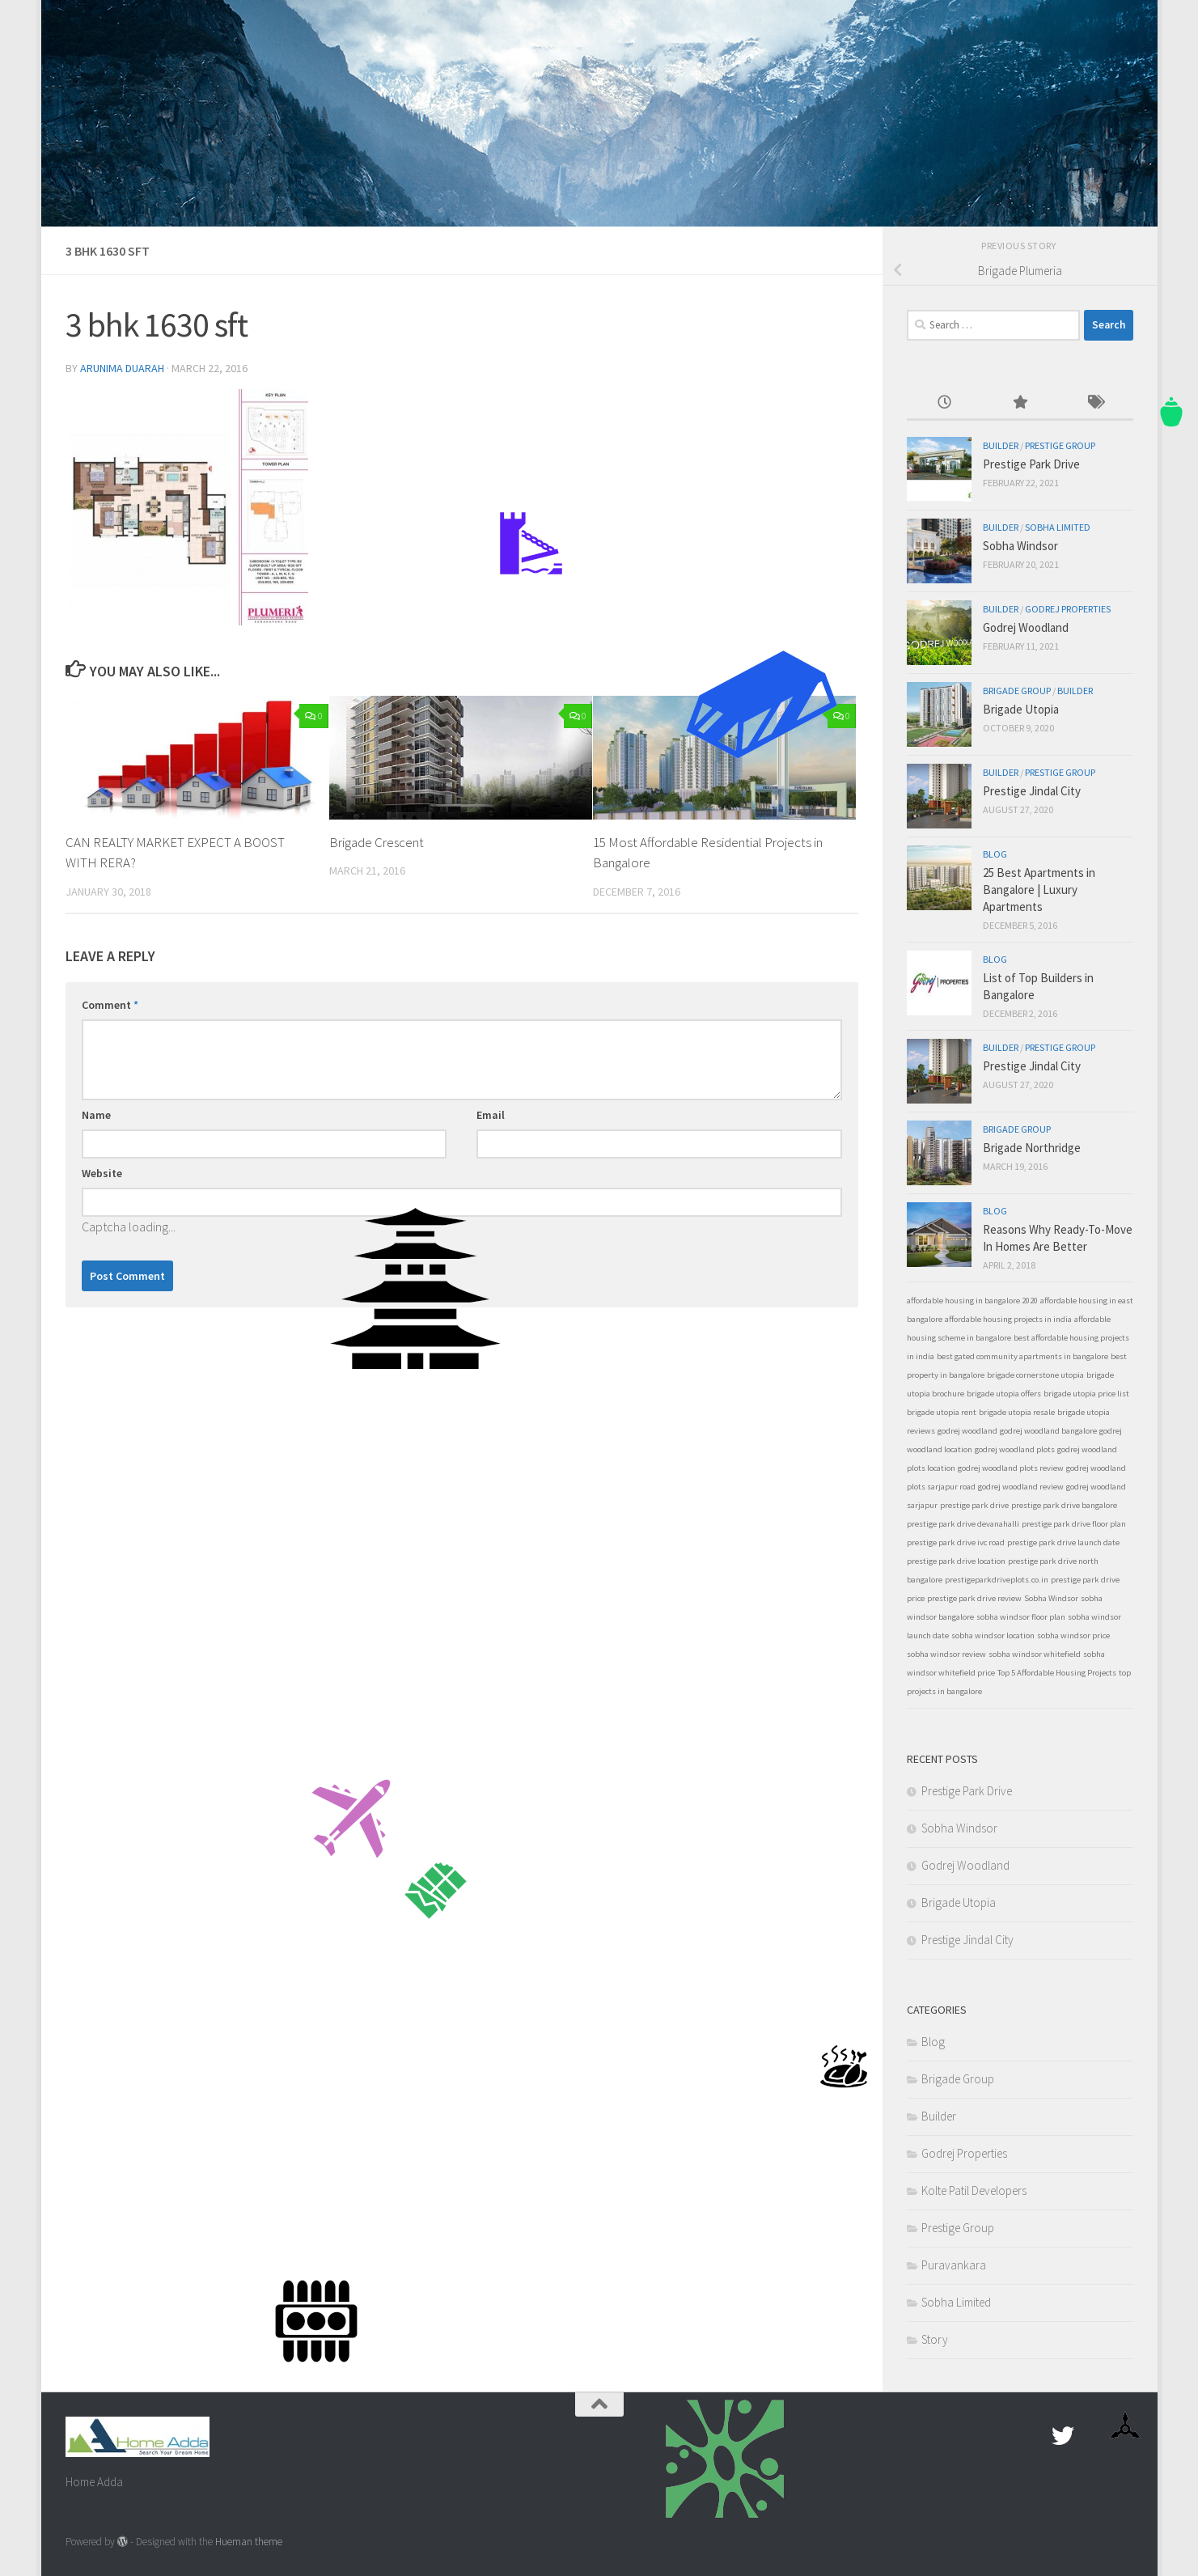  I want to click on represents metal or raw material resources in a game, so click(762, 705).